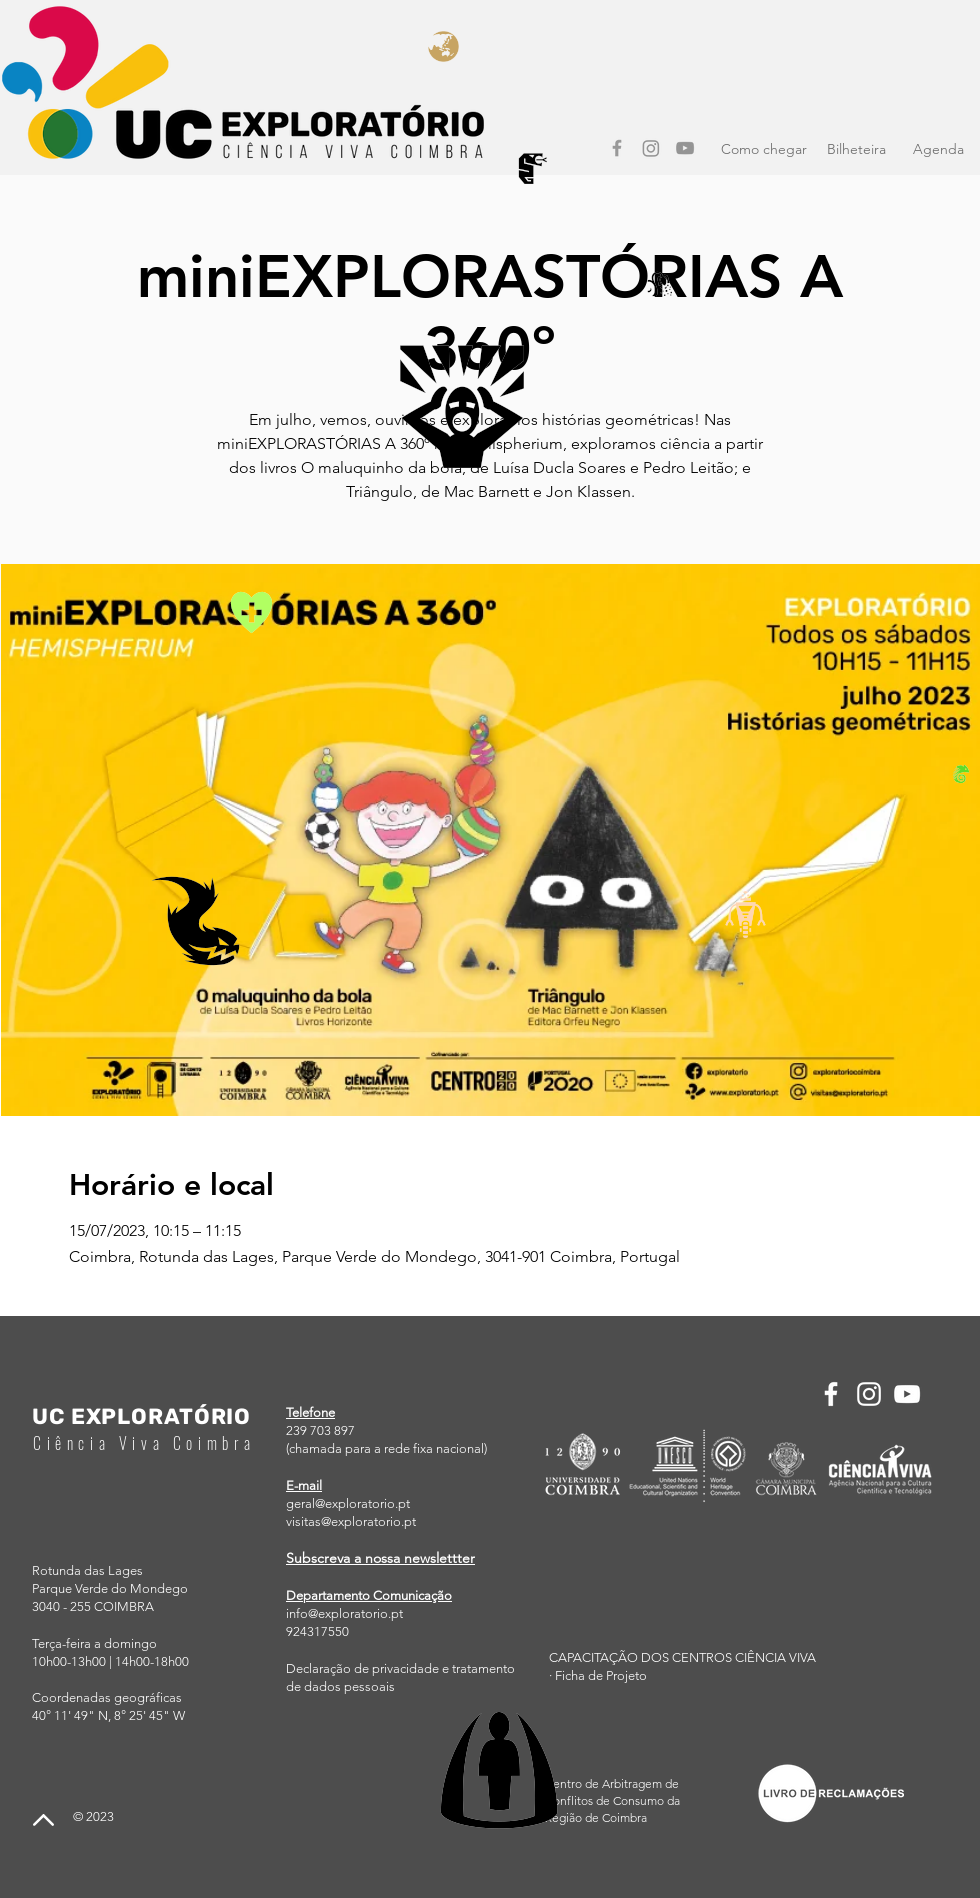 This screenshot has width=980, height=1898. What do you see at coordinates (251, 612) in the screenshot?
I see `add to favorites` at bounding box center [251, 612].